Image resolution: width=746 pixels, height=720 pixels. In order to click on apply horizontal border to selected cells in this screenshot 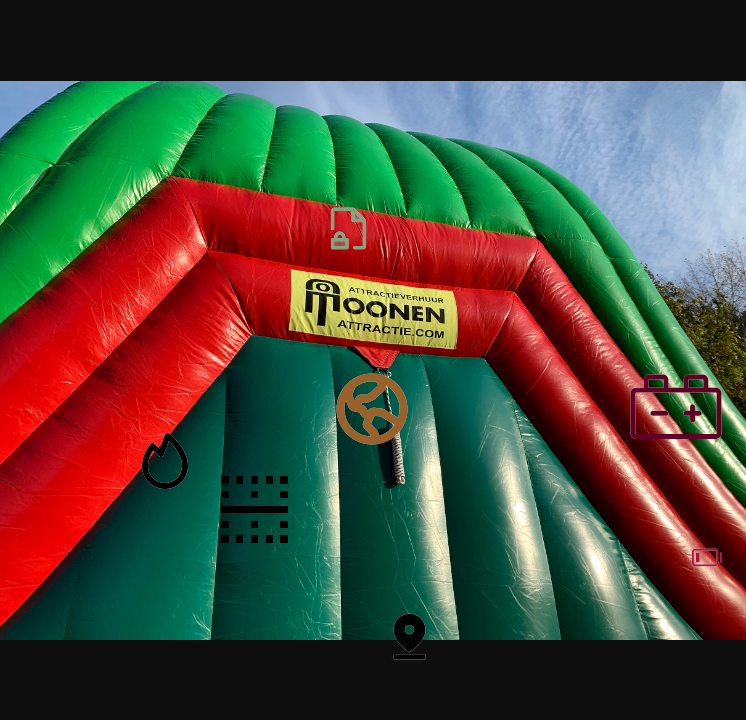, I will do `click(254, 509)`.